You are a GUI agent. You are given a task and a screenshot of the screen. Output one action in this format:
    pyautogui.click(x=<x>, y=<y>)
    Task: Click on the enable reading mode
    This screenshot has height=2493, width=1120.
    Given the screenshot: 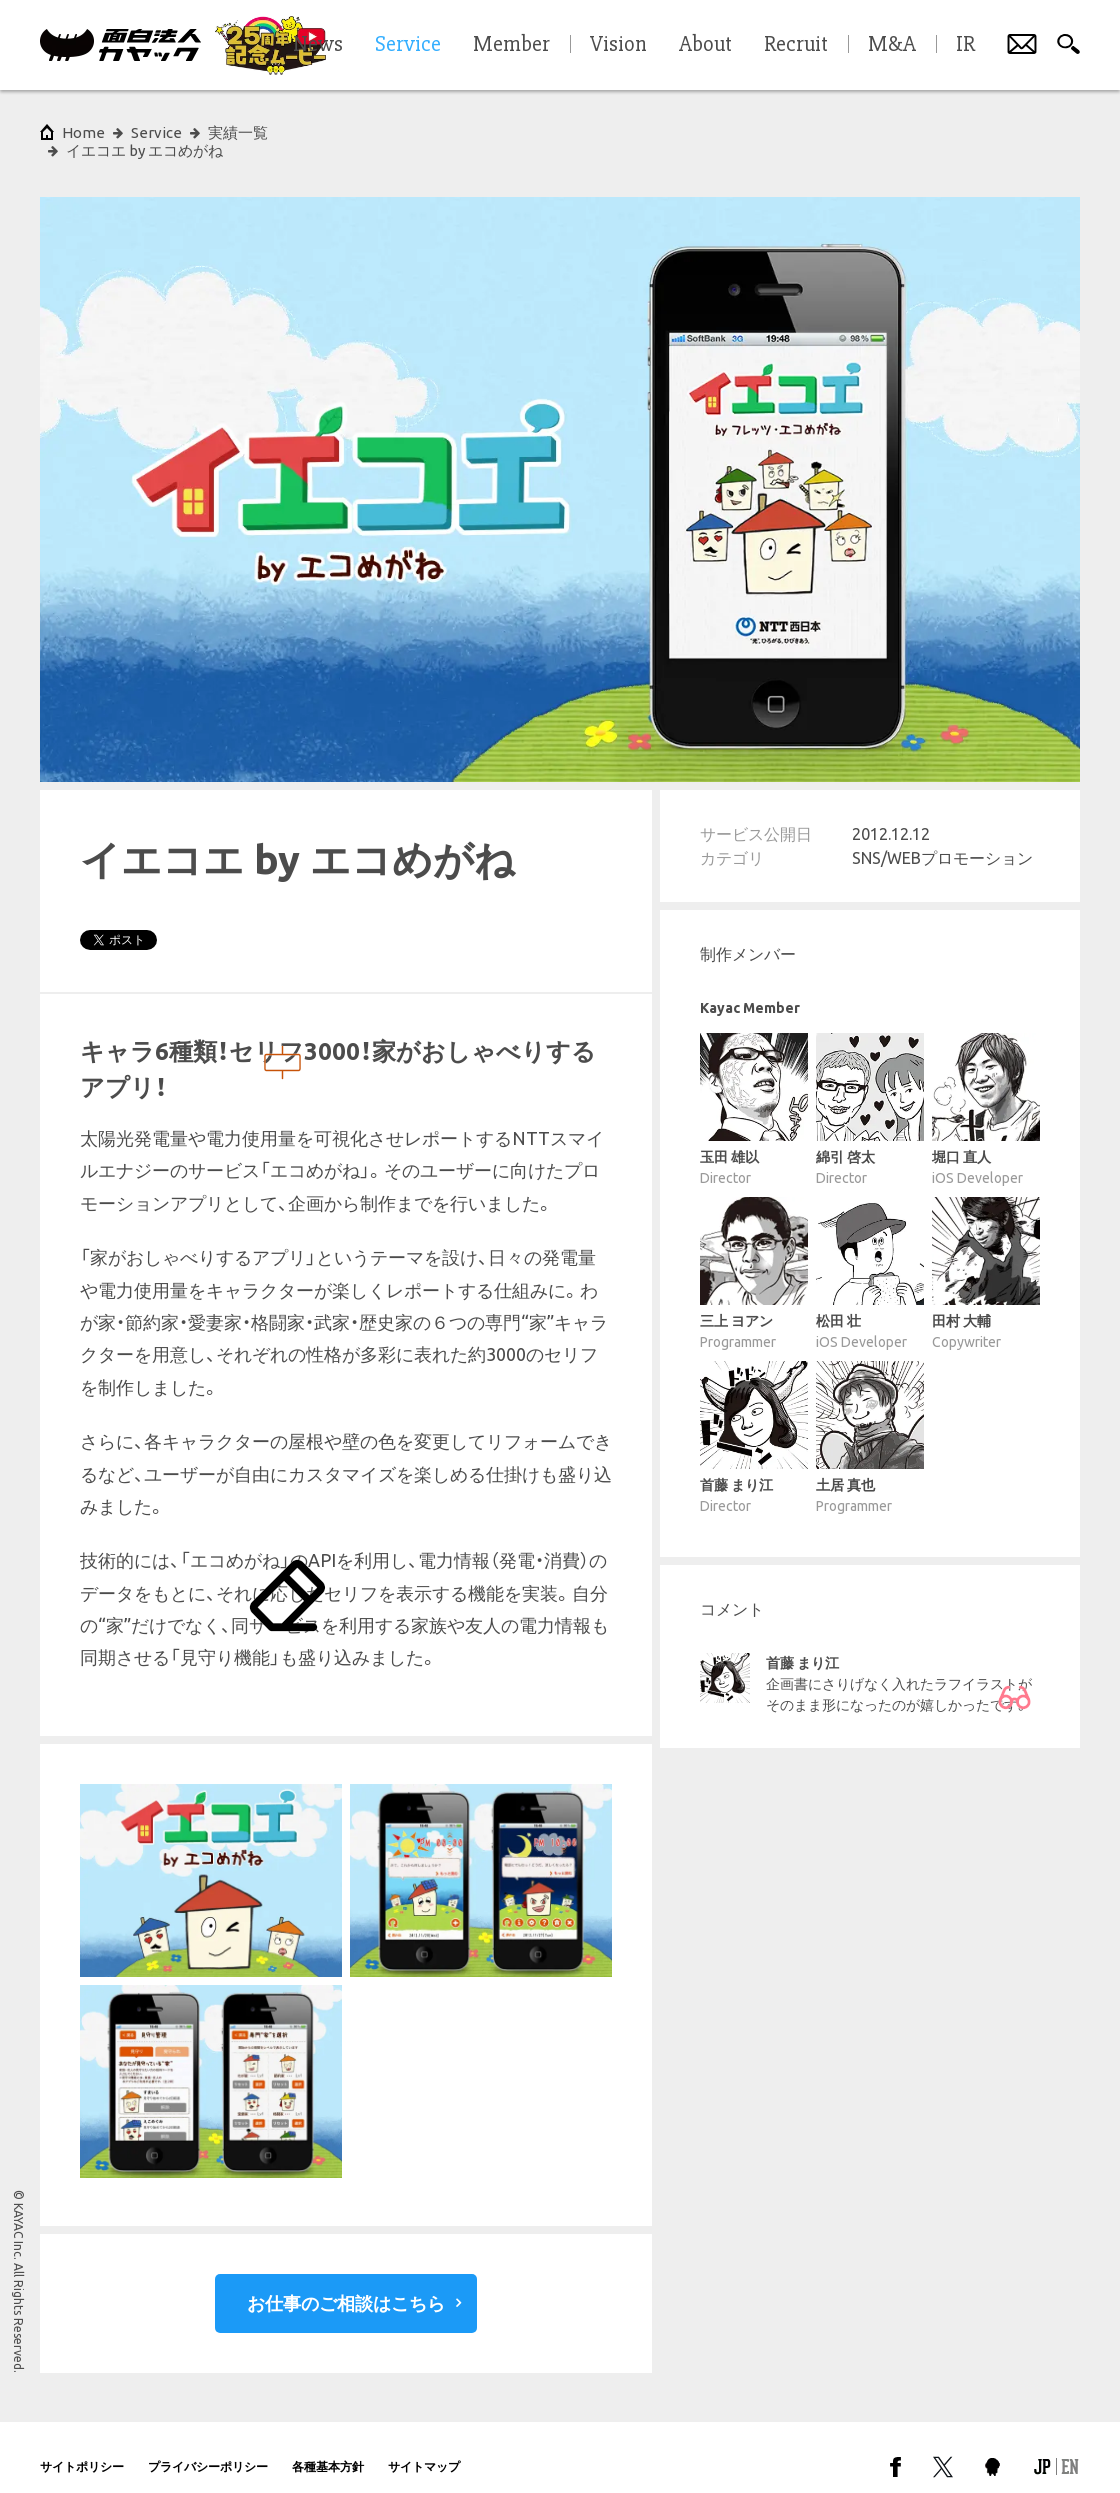 What is the action you would take?
    pyautogui.click(x=1014, y=1697)
    